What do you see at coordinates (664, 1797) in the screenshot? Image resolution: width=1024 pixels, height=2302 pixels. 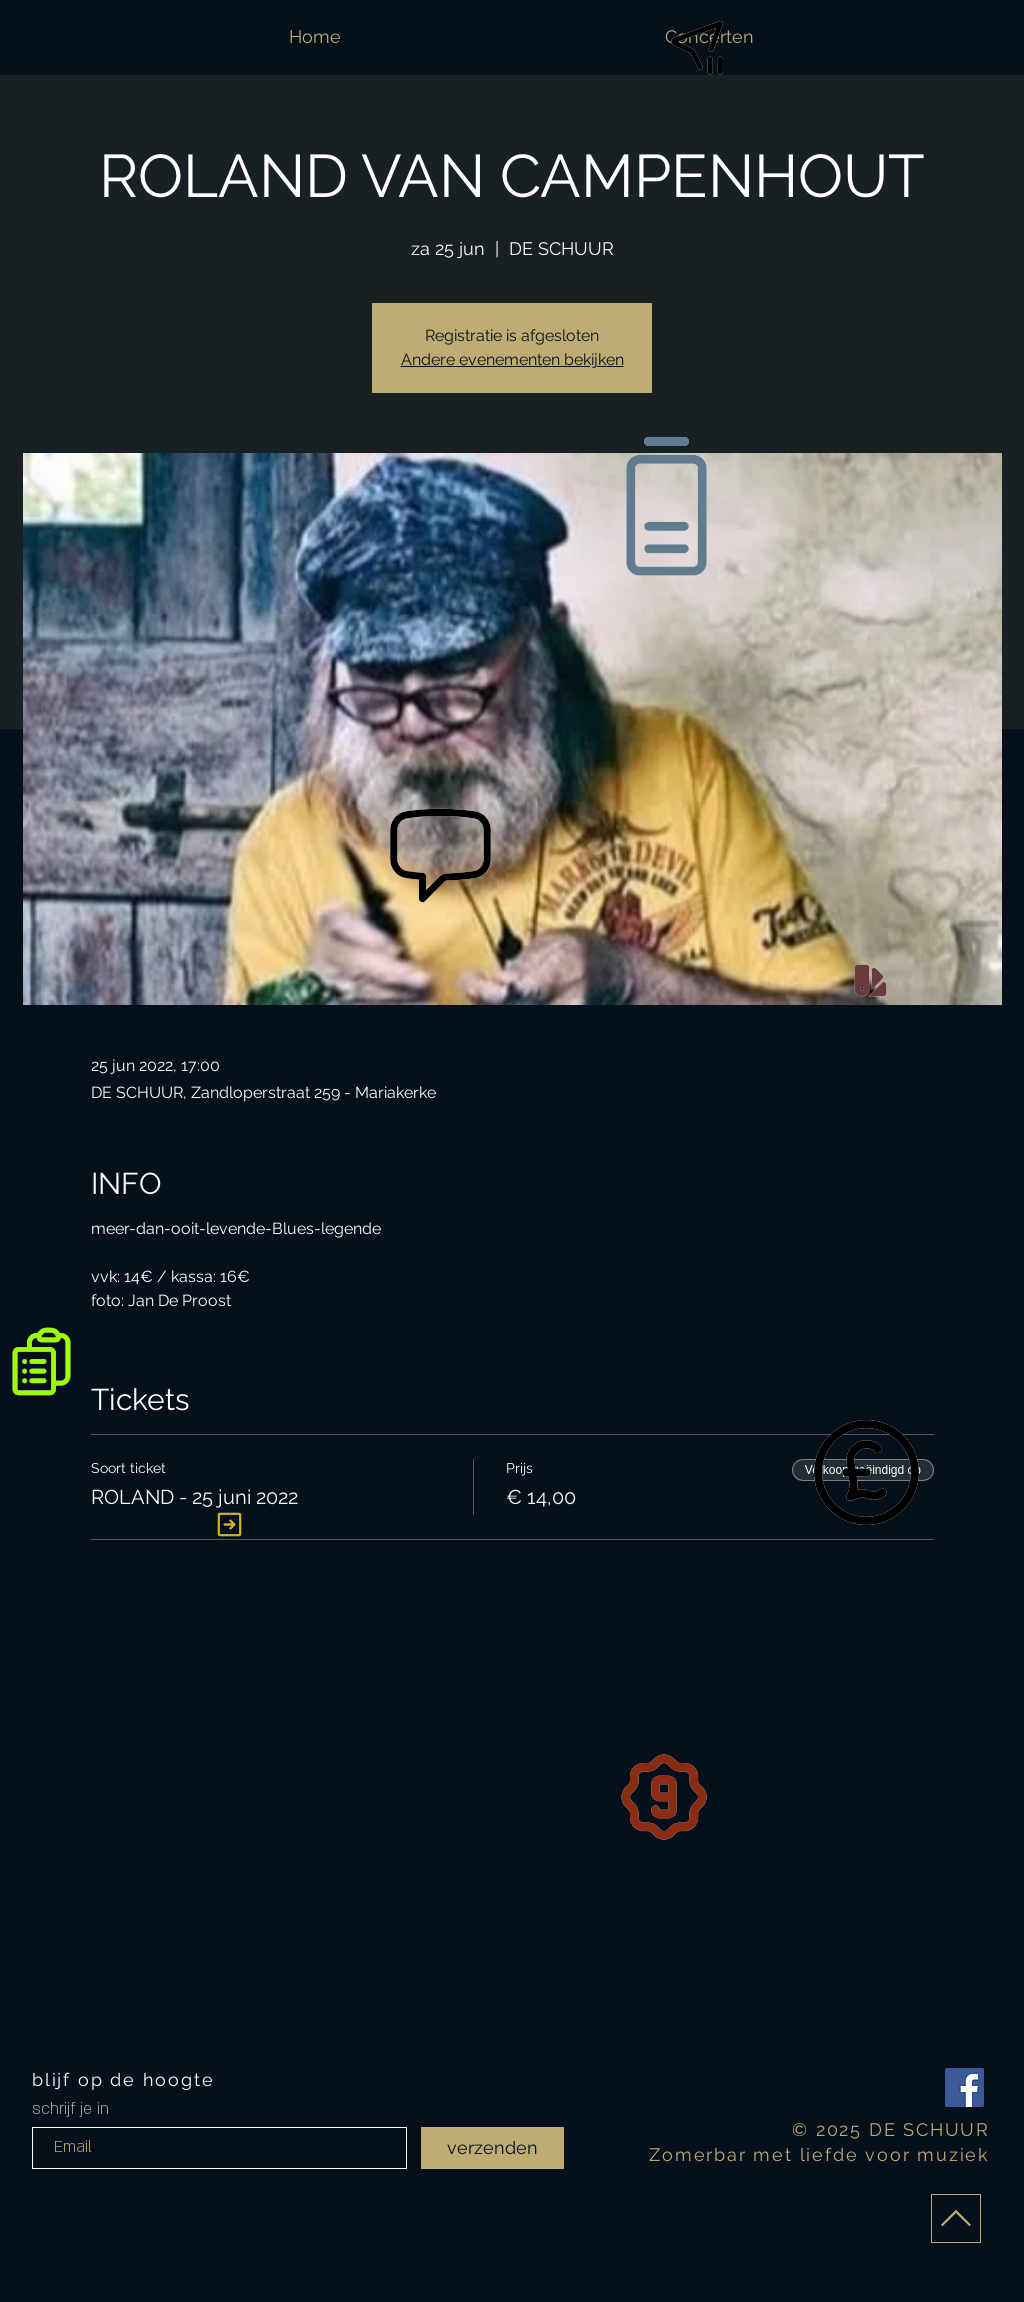 I see `indicates rank or position number 9` at bounding box center [664, 1797].